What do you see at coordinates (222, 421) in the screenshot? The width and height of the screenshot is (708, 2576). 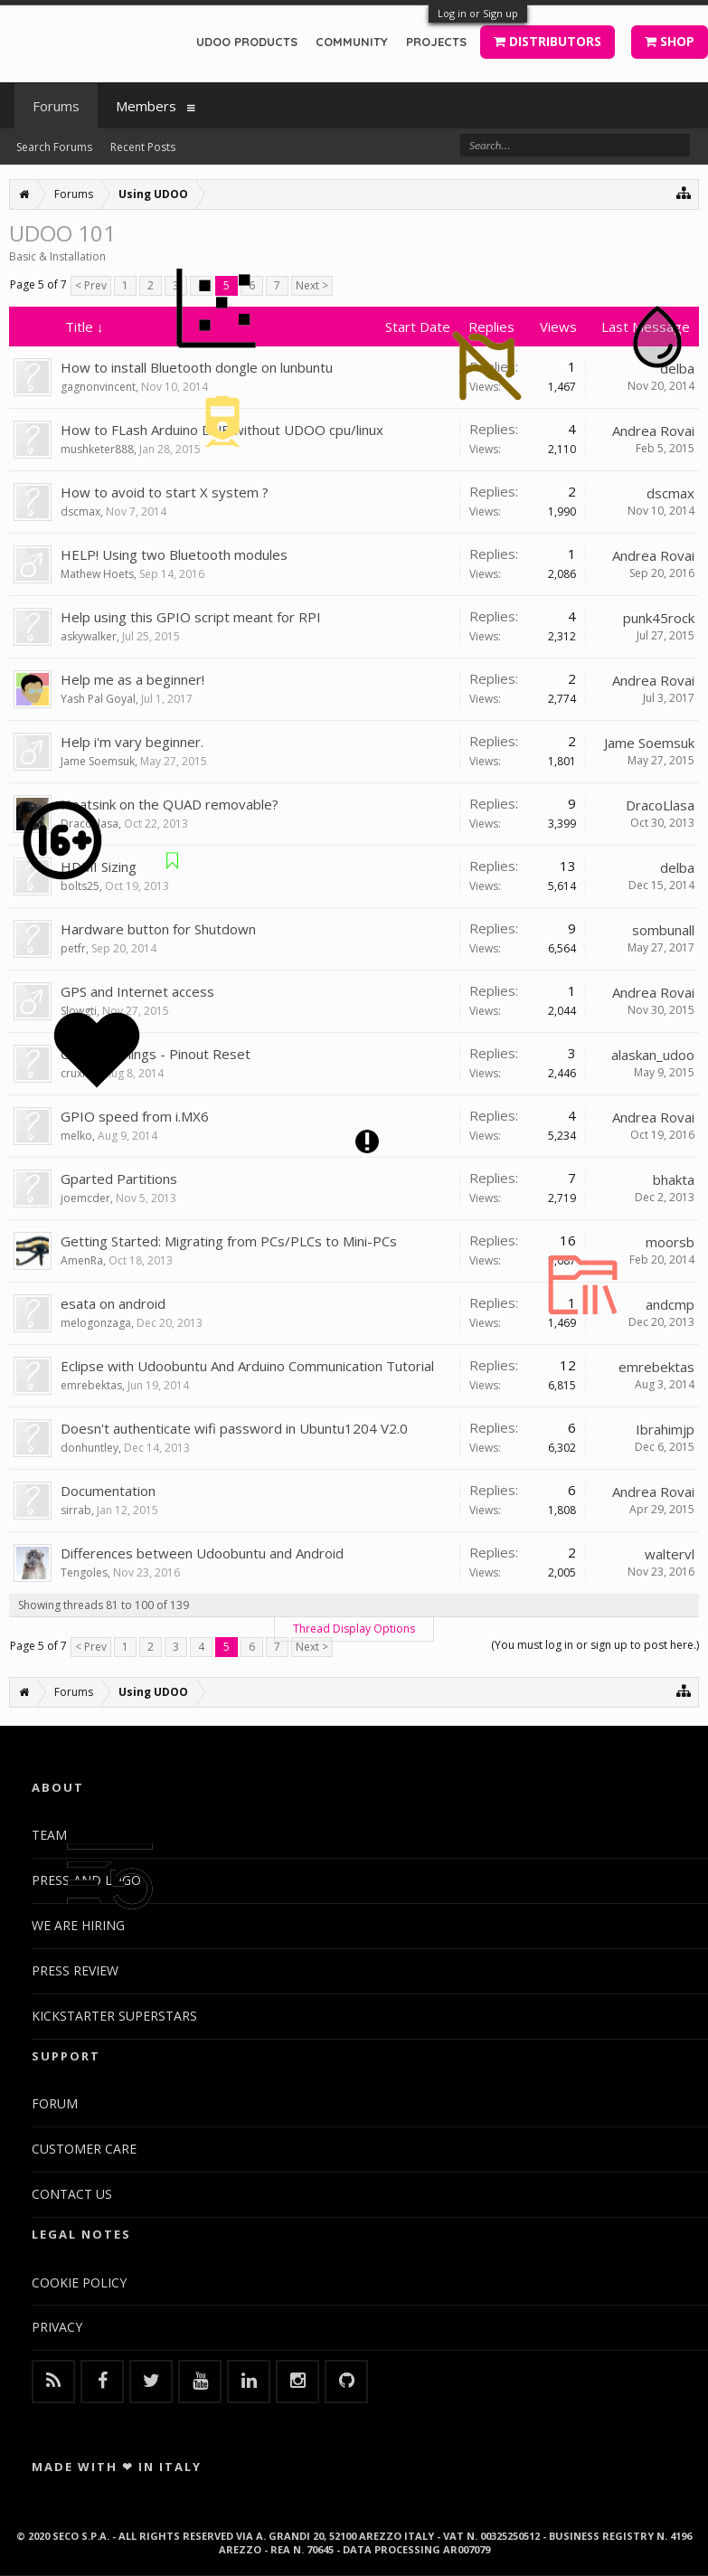 I see `view train schedules or rail services` at bounding box center [222, 421].